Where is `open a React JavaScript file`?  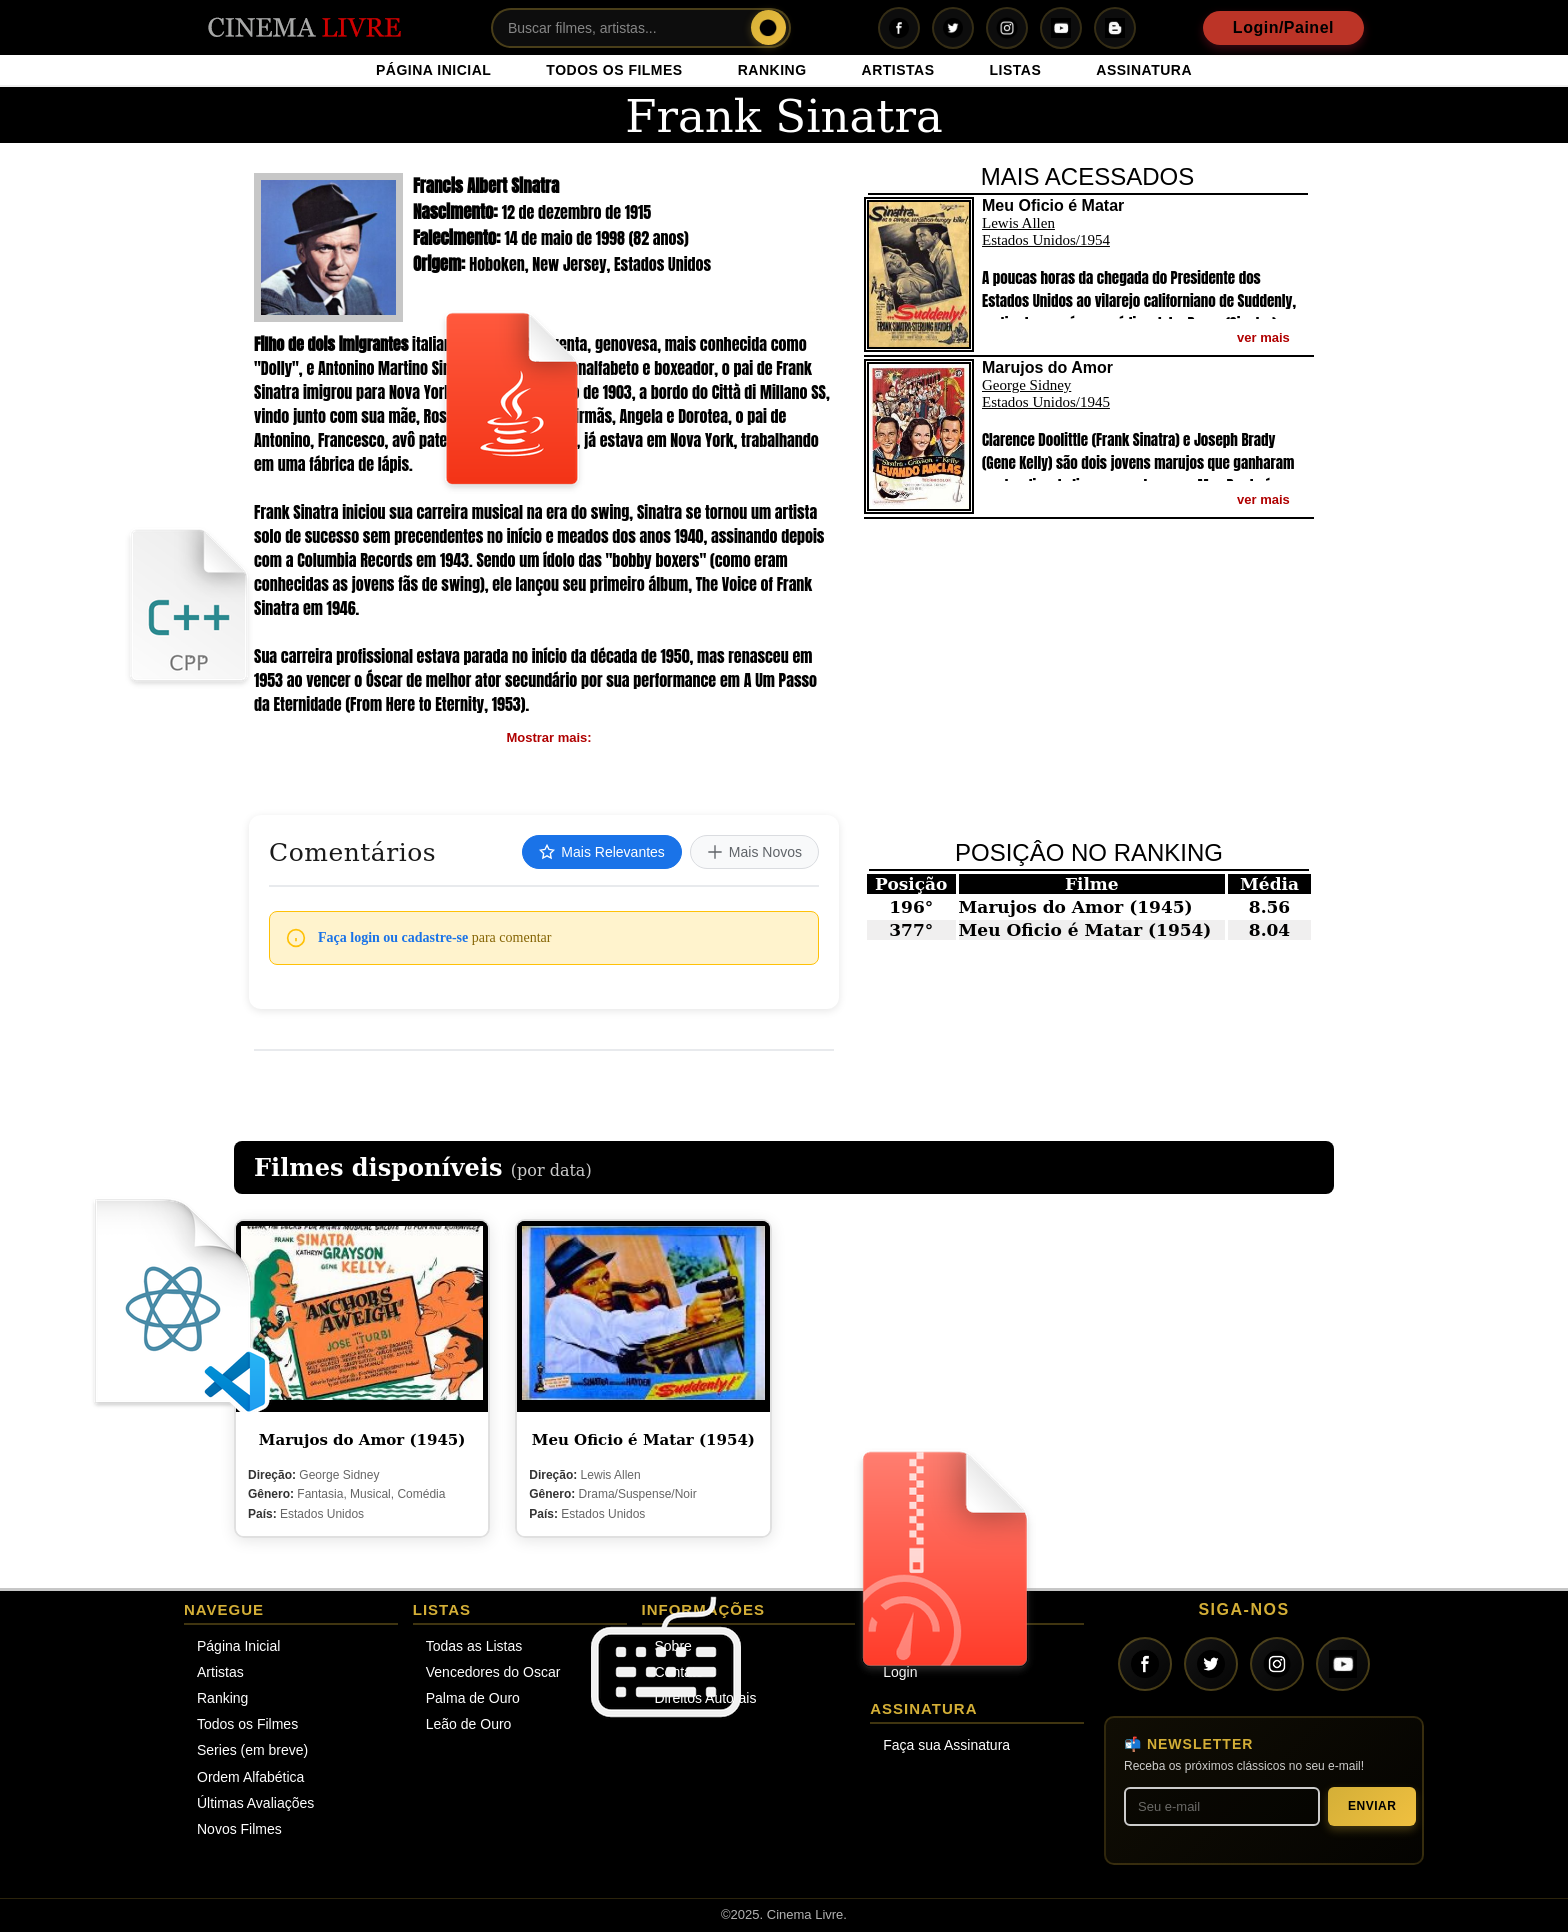 open a React JavaScript file is located at coordinates (173, 1306).